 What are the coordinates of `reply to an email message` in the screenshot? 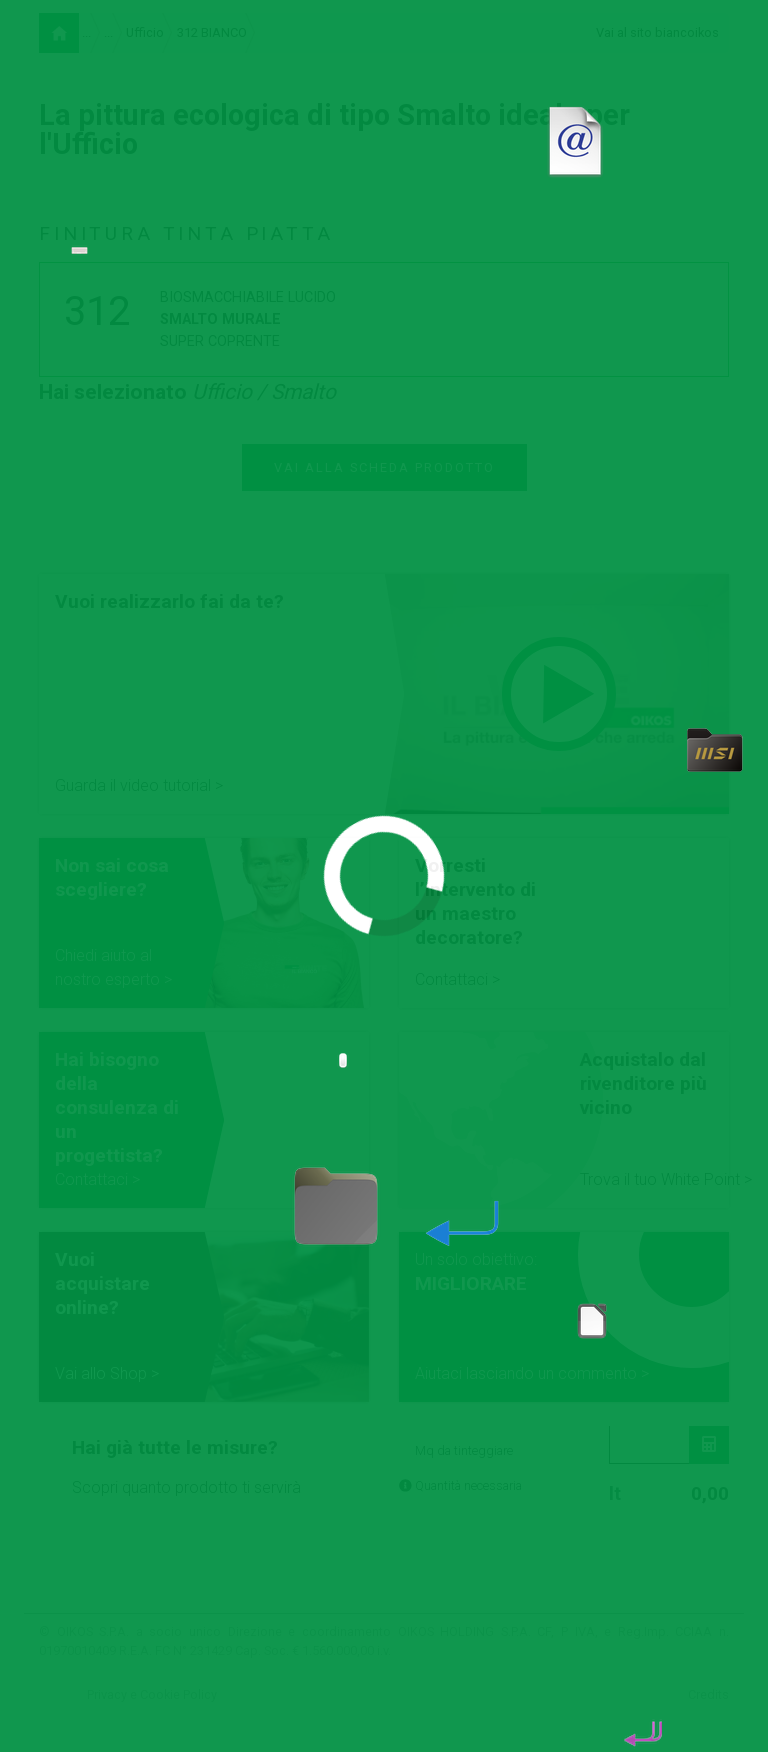 It's located at (461, 1223).